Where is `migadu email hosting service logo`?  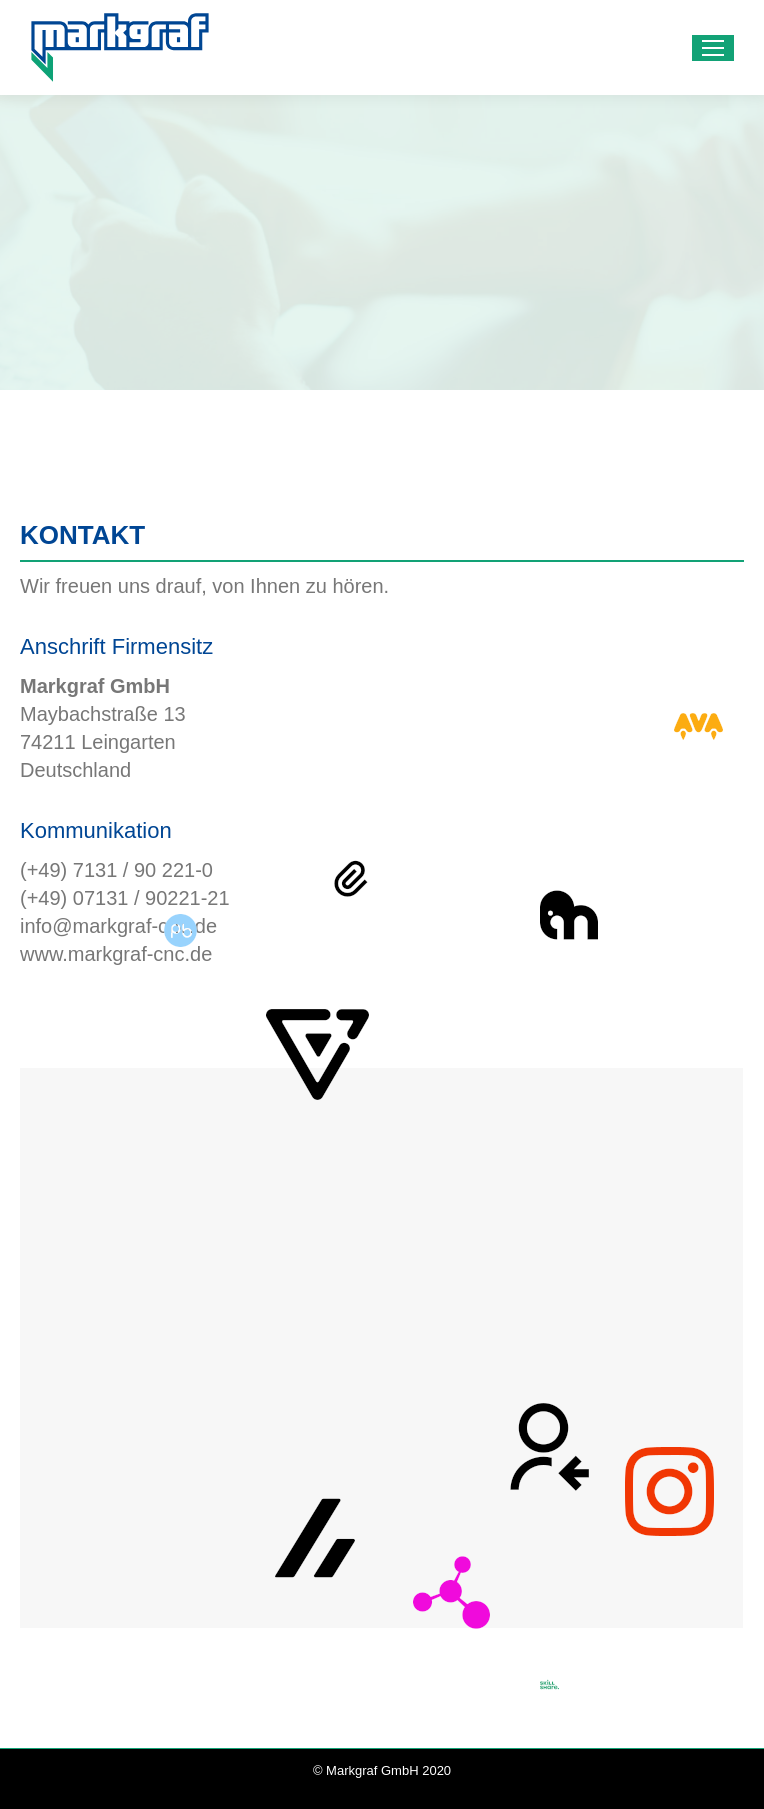 migadu email hosting service logo is located at coordinates (569, 915).